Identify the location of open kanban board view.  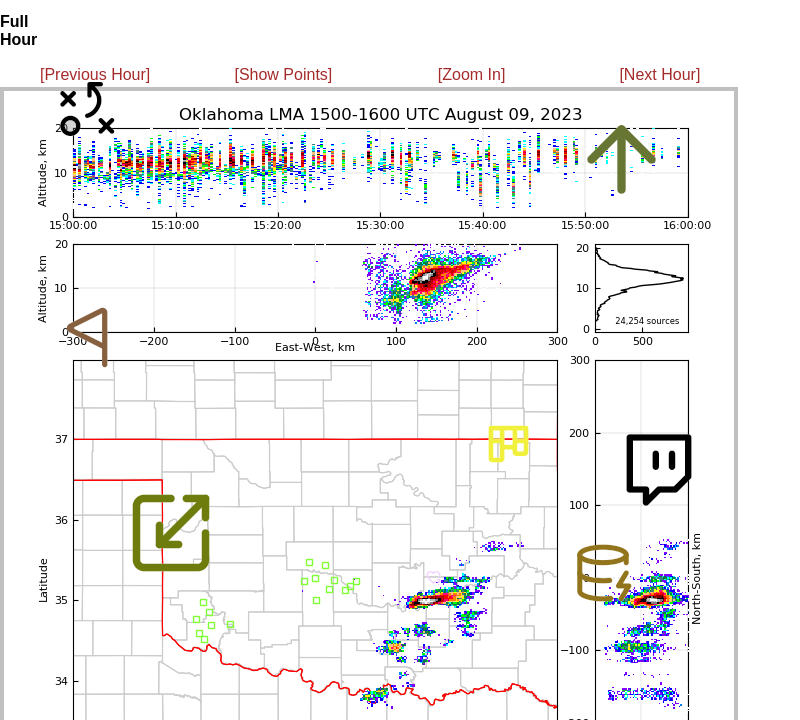
(508, 442).